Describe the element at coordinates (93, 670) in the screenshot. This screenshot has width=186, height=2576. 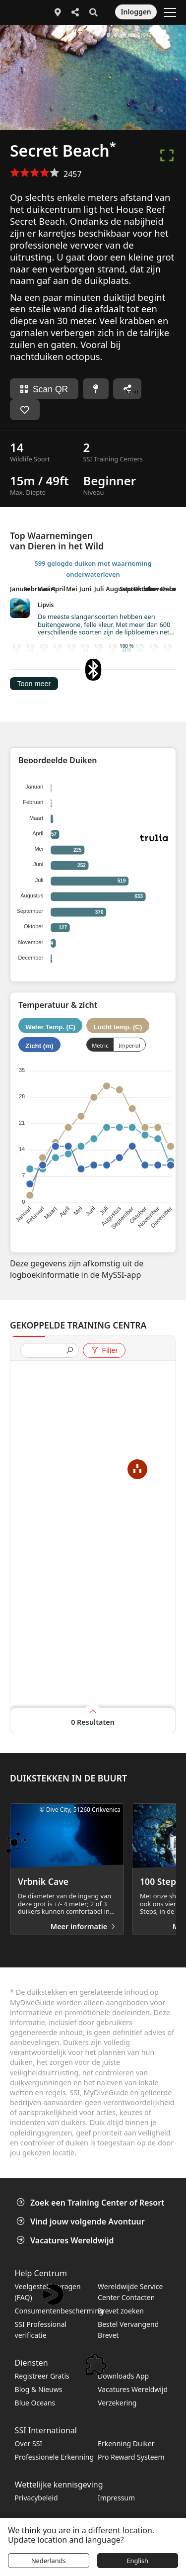
I see `toggle bluetooth connectivity on or off` at that location.